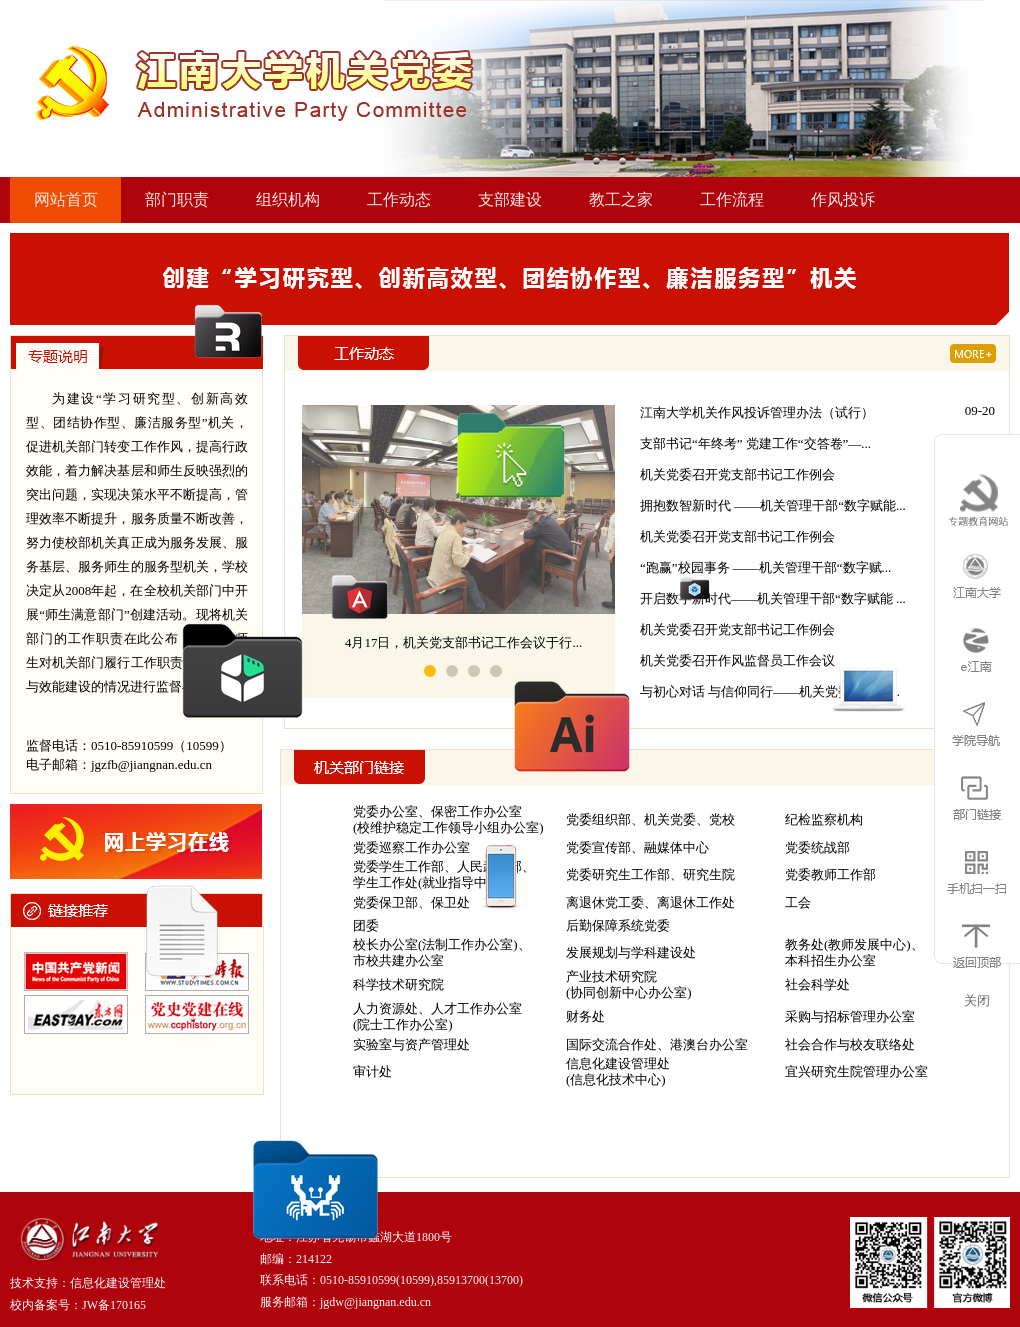  Describe the element at coordinates (694, 588) in the screenshot. I see `open webpack project folder` at that location.